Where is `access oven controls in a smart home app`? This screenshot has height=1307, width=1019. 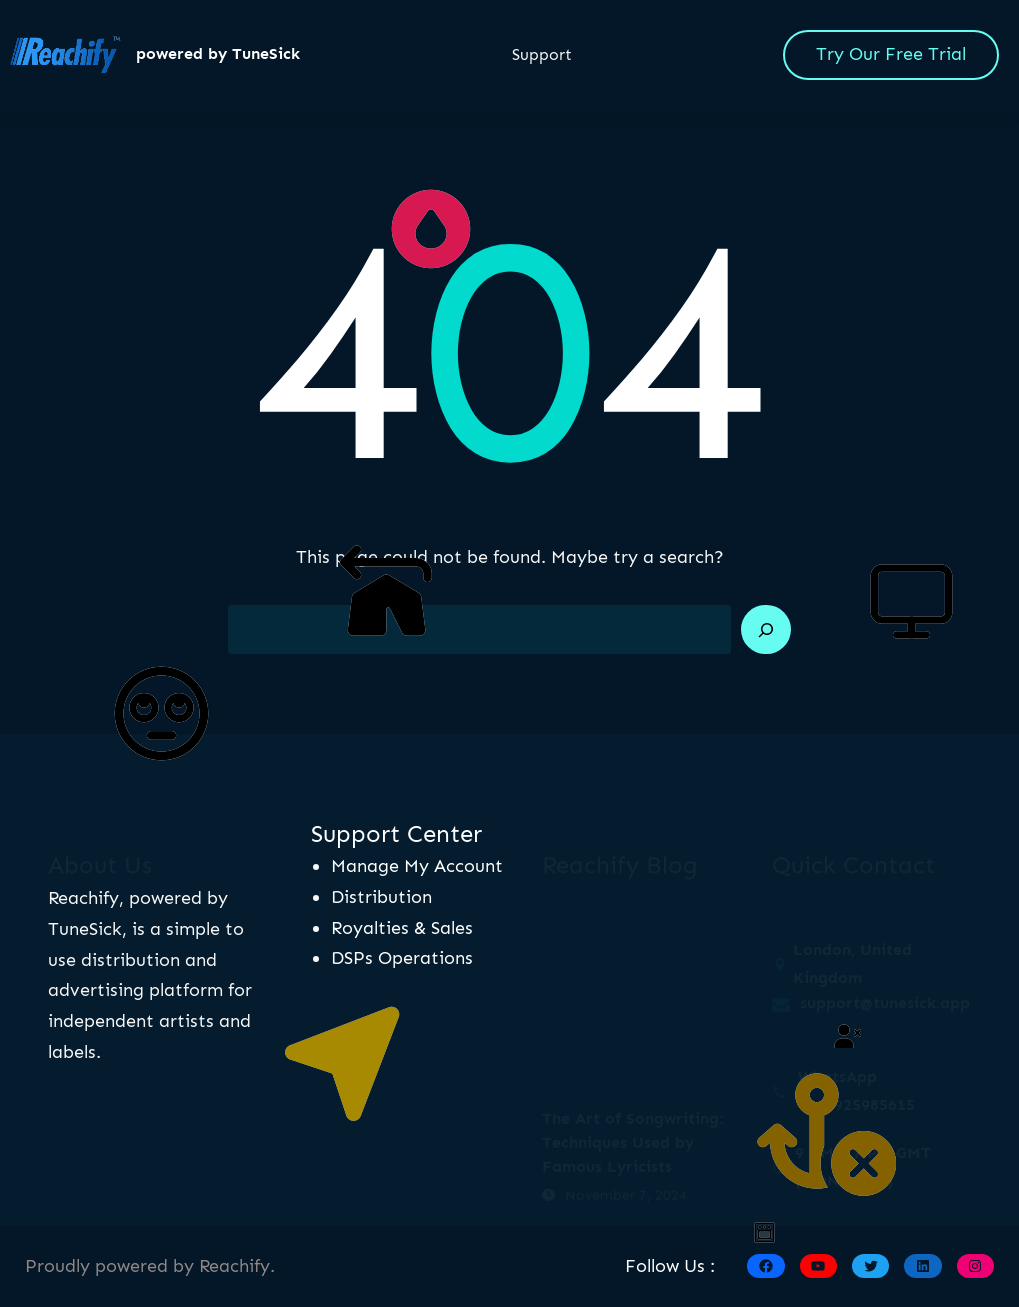 access oven controls in a smart home app is located at coordinates (764, 1232).